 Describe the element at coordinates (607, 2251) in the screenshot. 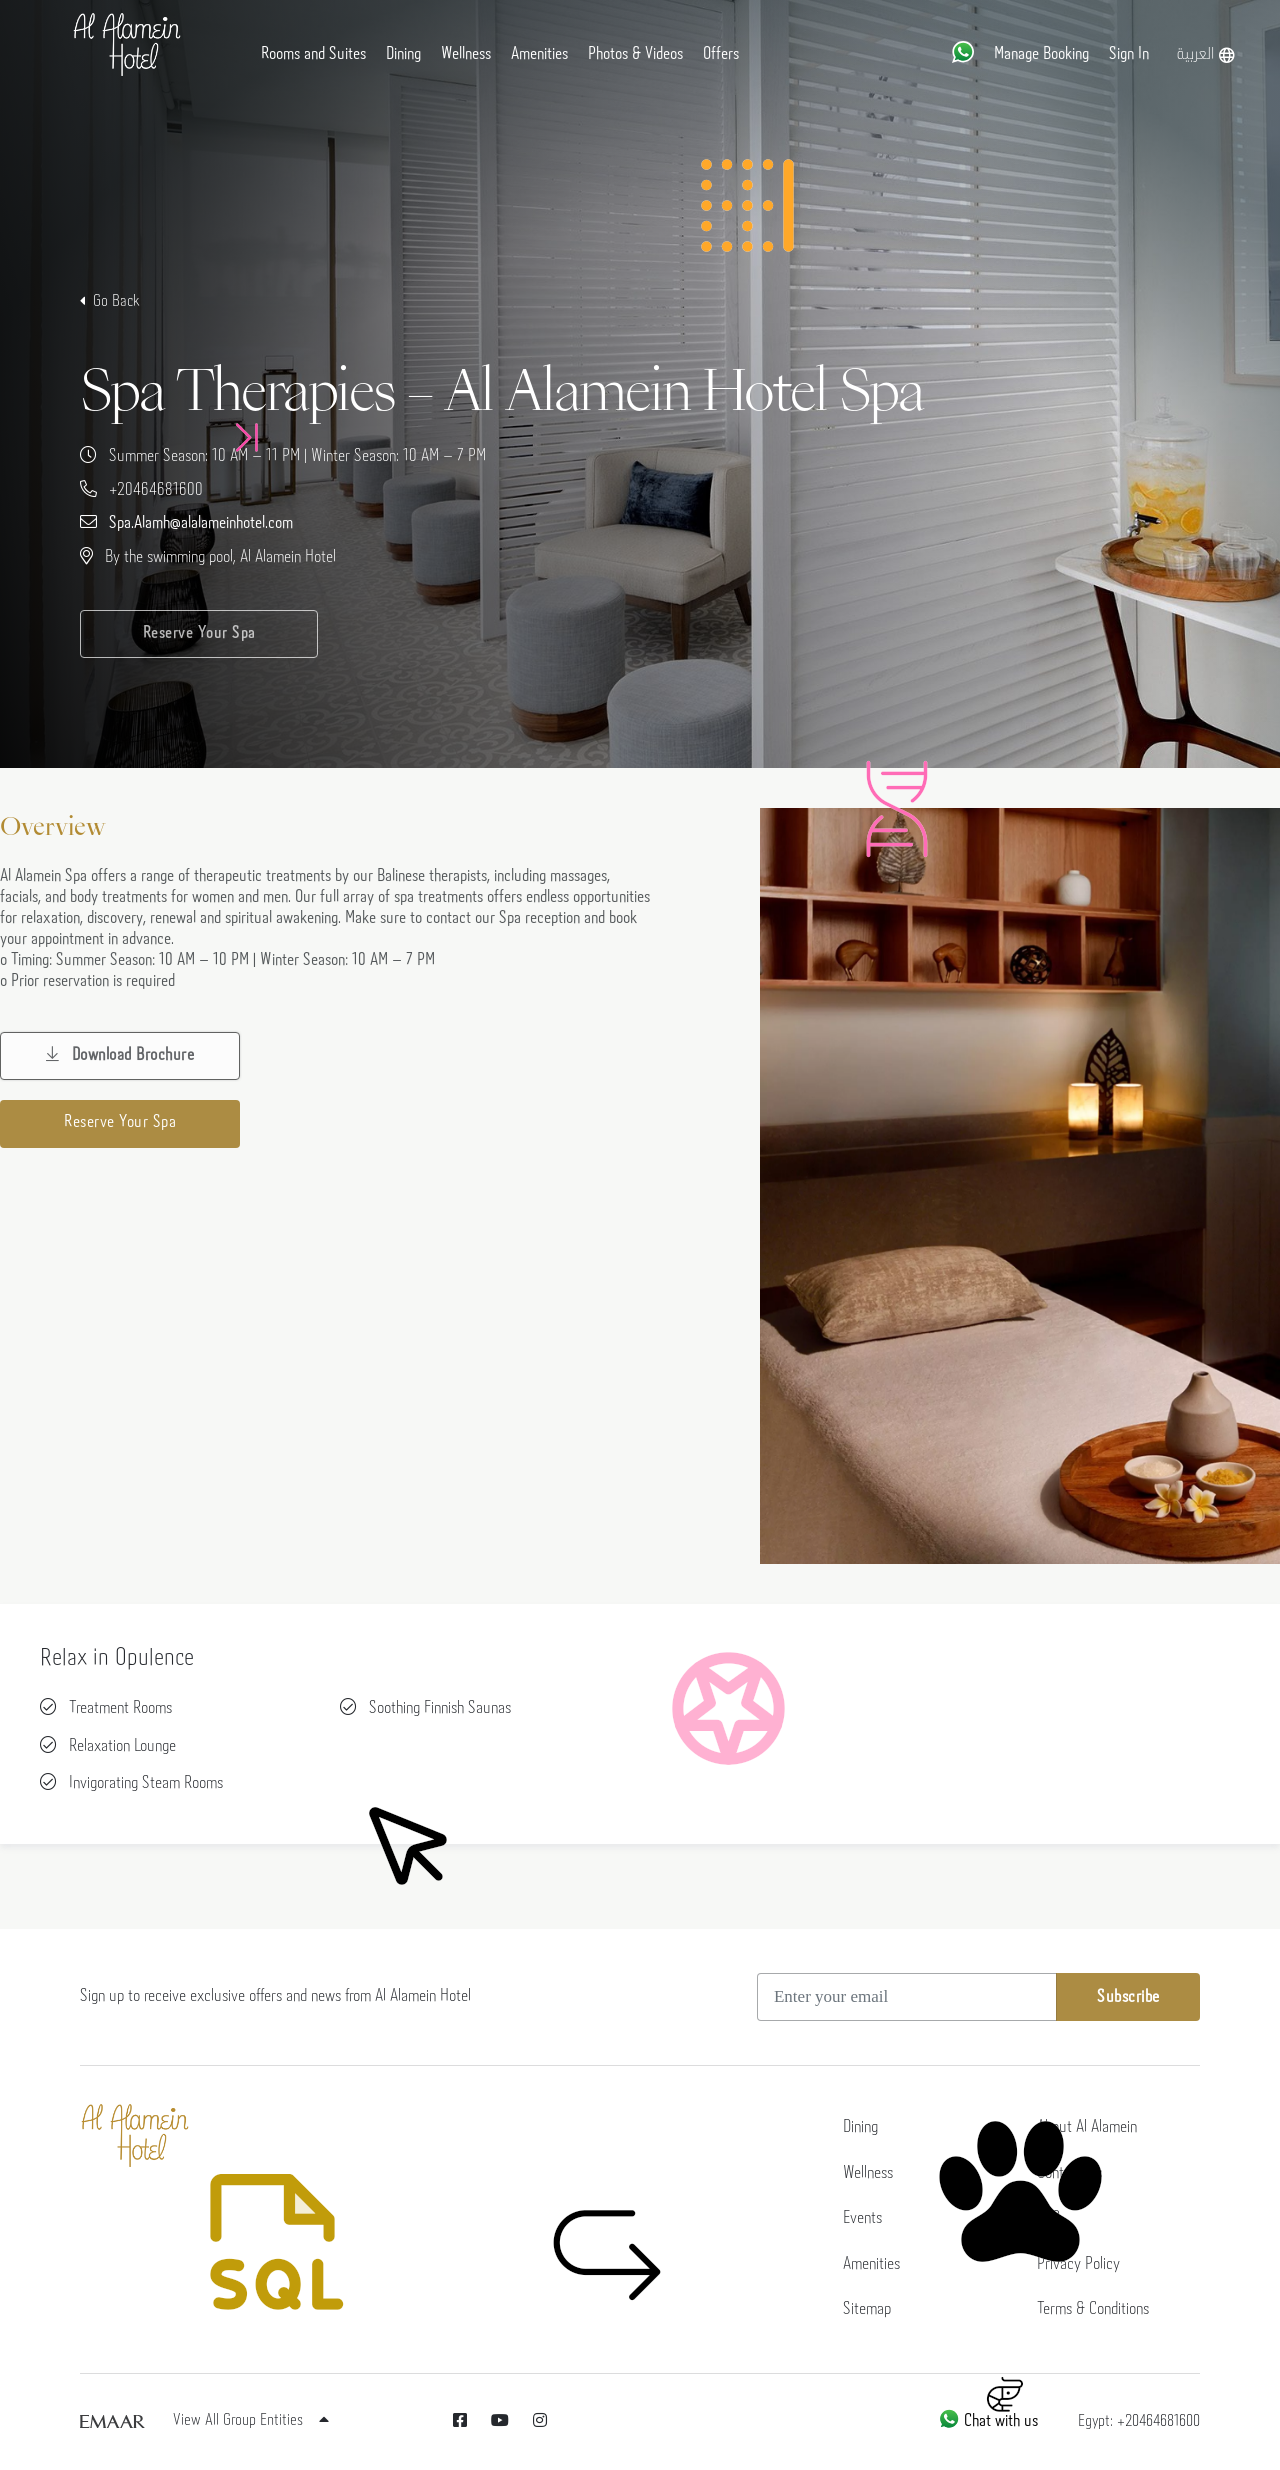

I see `redo or repeat last action` at that location.